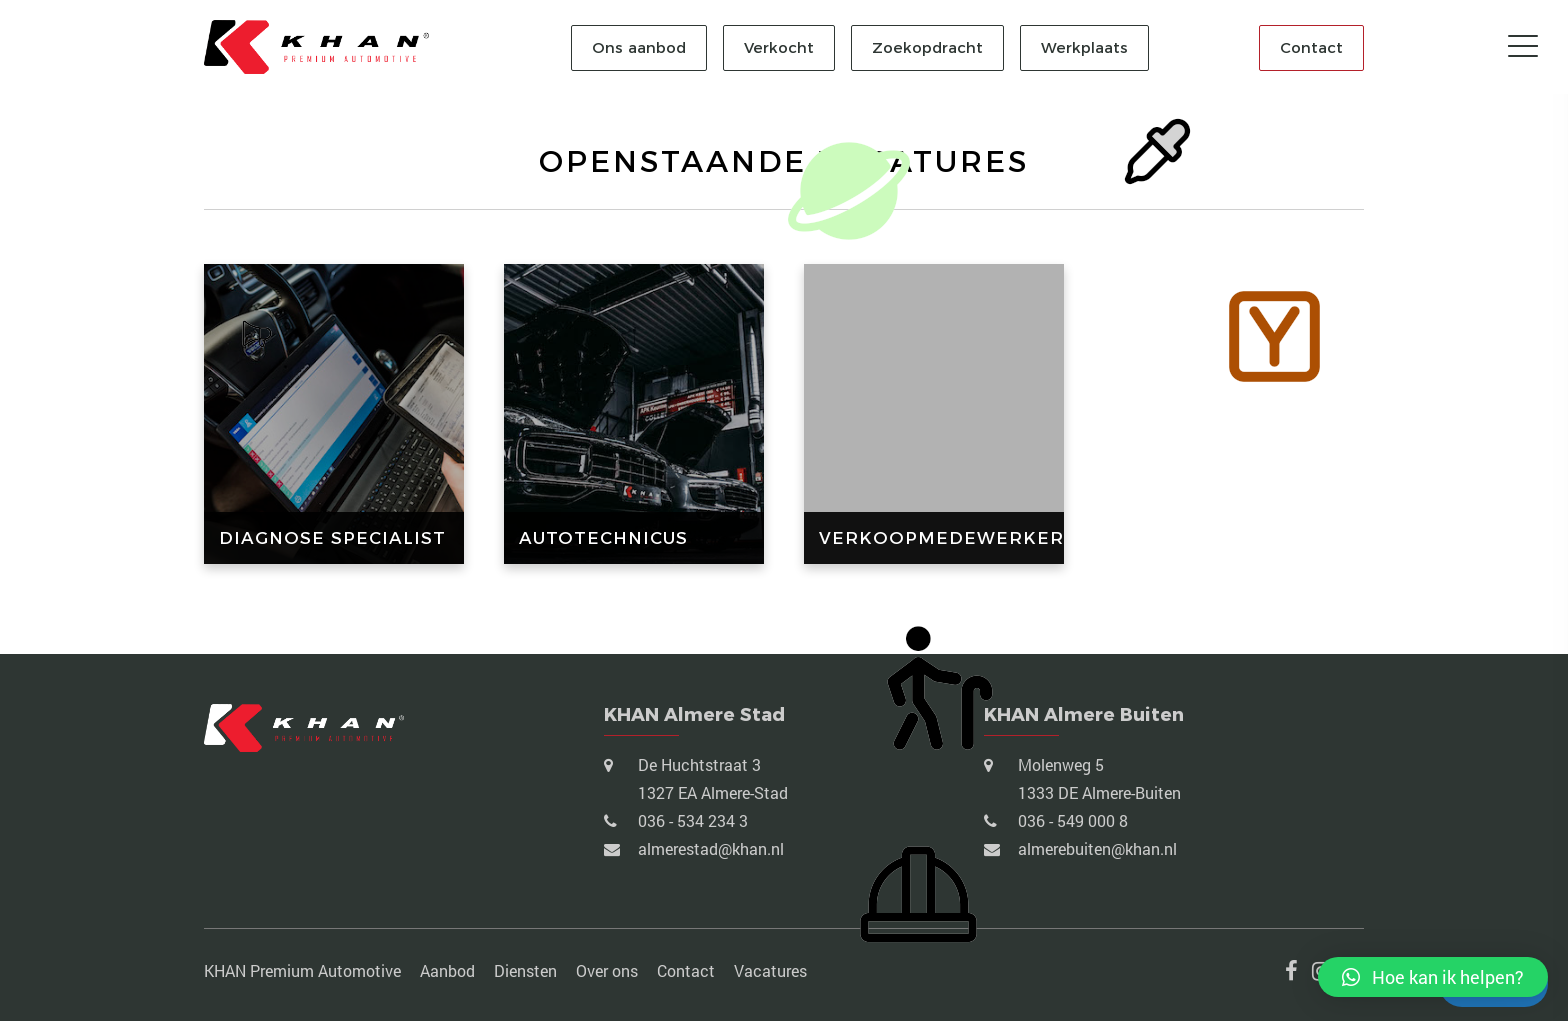  What do you see at coordinates (1157, 151) in the screenshot?
I see `pick a color from the canvas` at bounding box center [1157, 151].